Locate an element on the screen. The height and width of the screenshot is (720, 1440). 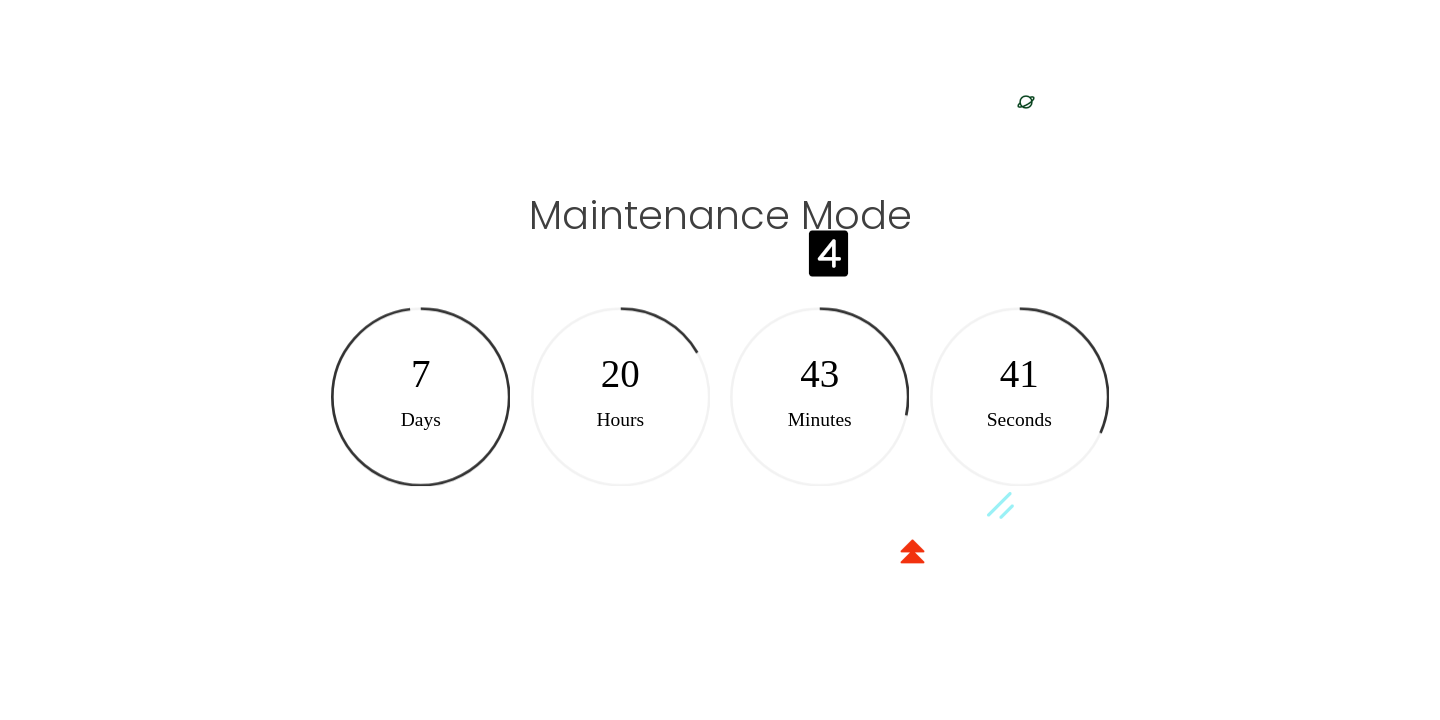
explore global or worldwide content is located at coordinates (1026, 102).